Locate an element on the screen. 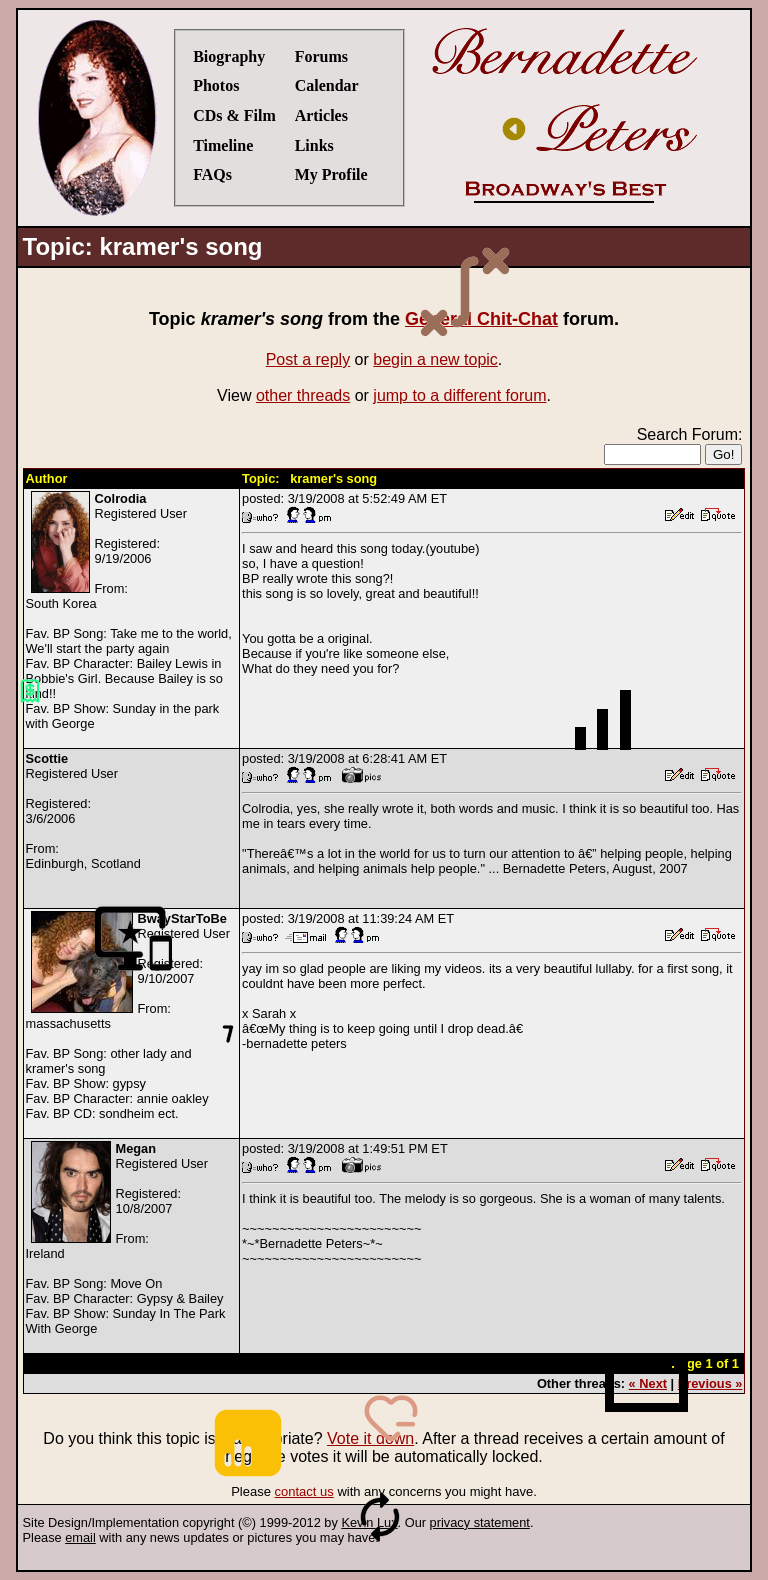  indicates cellular network signal strength is located at coordinates (601, 720).